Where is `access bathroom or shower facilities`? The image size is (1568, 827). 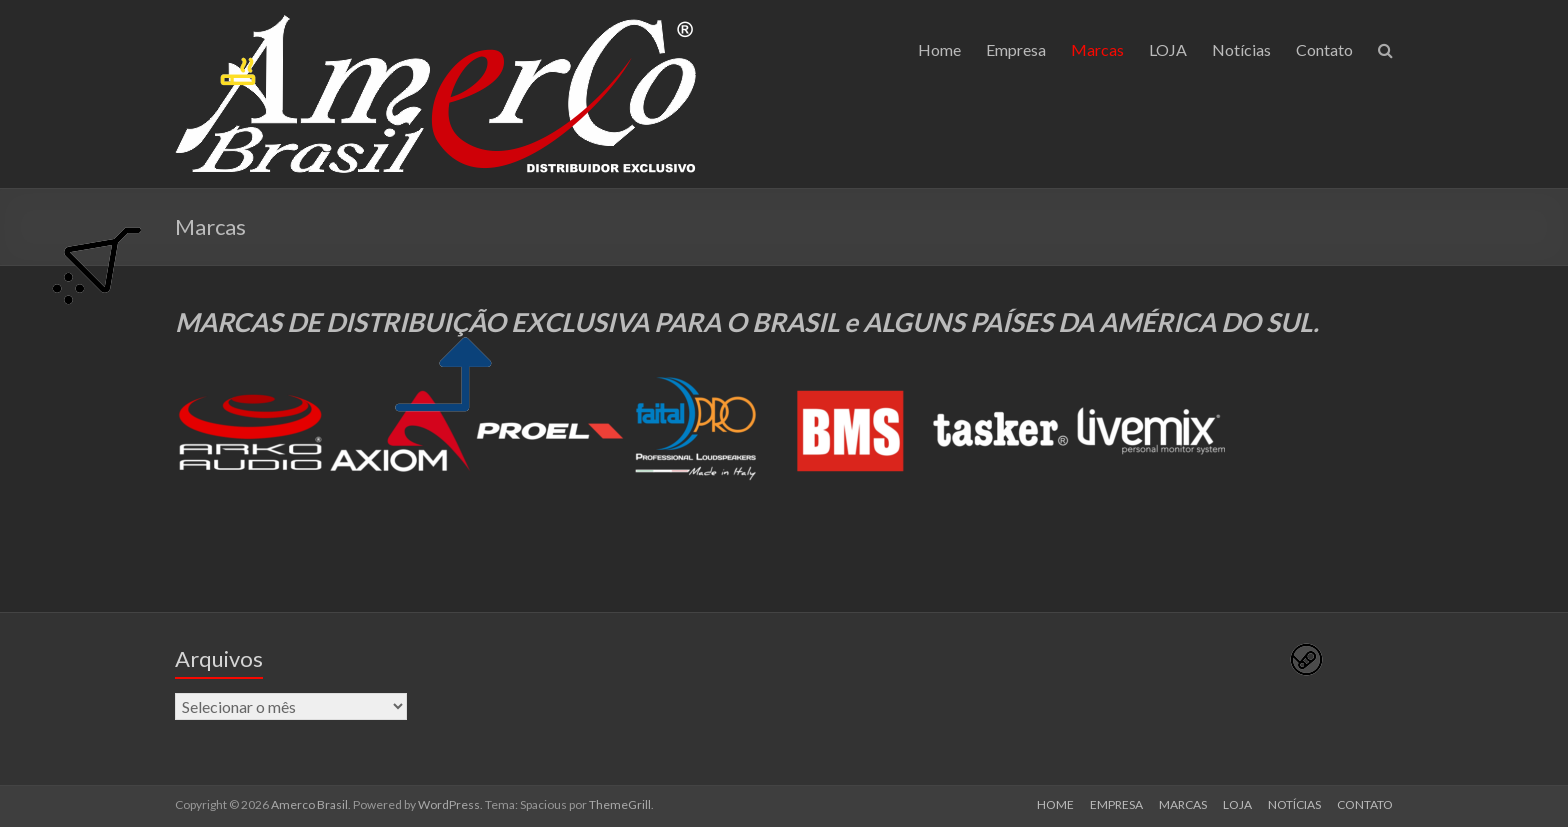
access bathroom or shower facilities is located at coordinates (95, 261).